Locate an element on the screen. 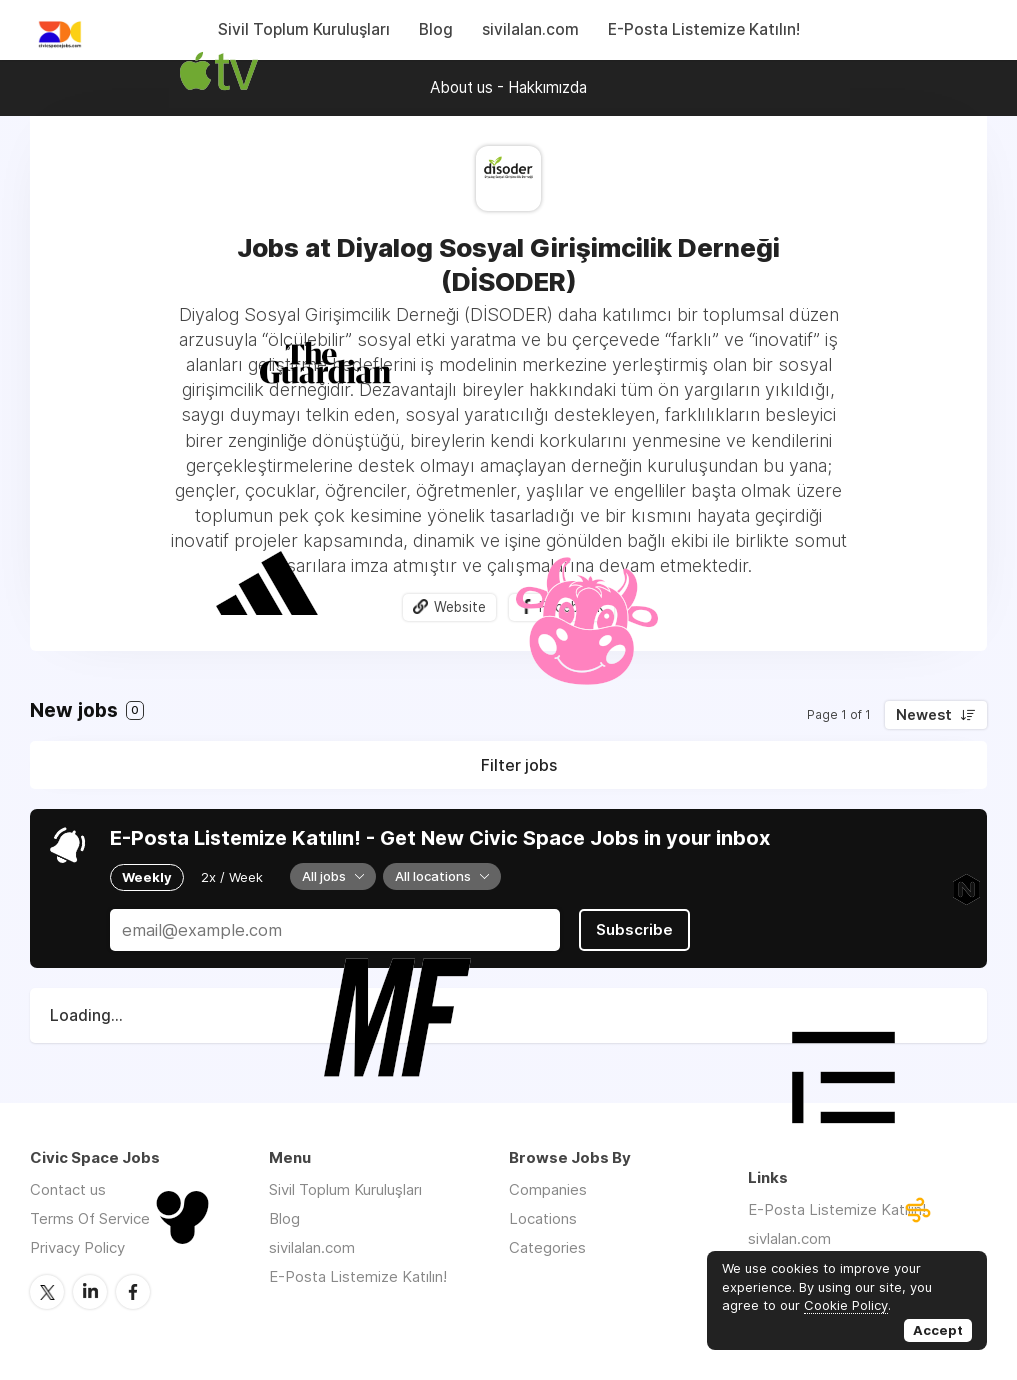 The image size is (1017, 1380). open the Apple TV app is located at coordinates (219, 71).